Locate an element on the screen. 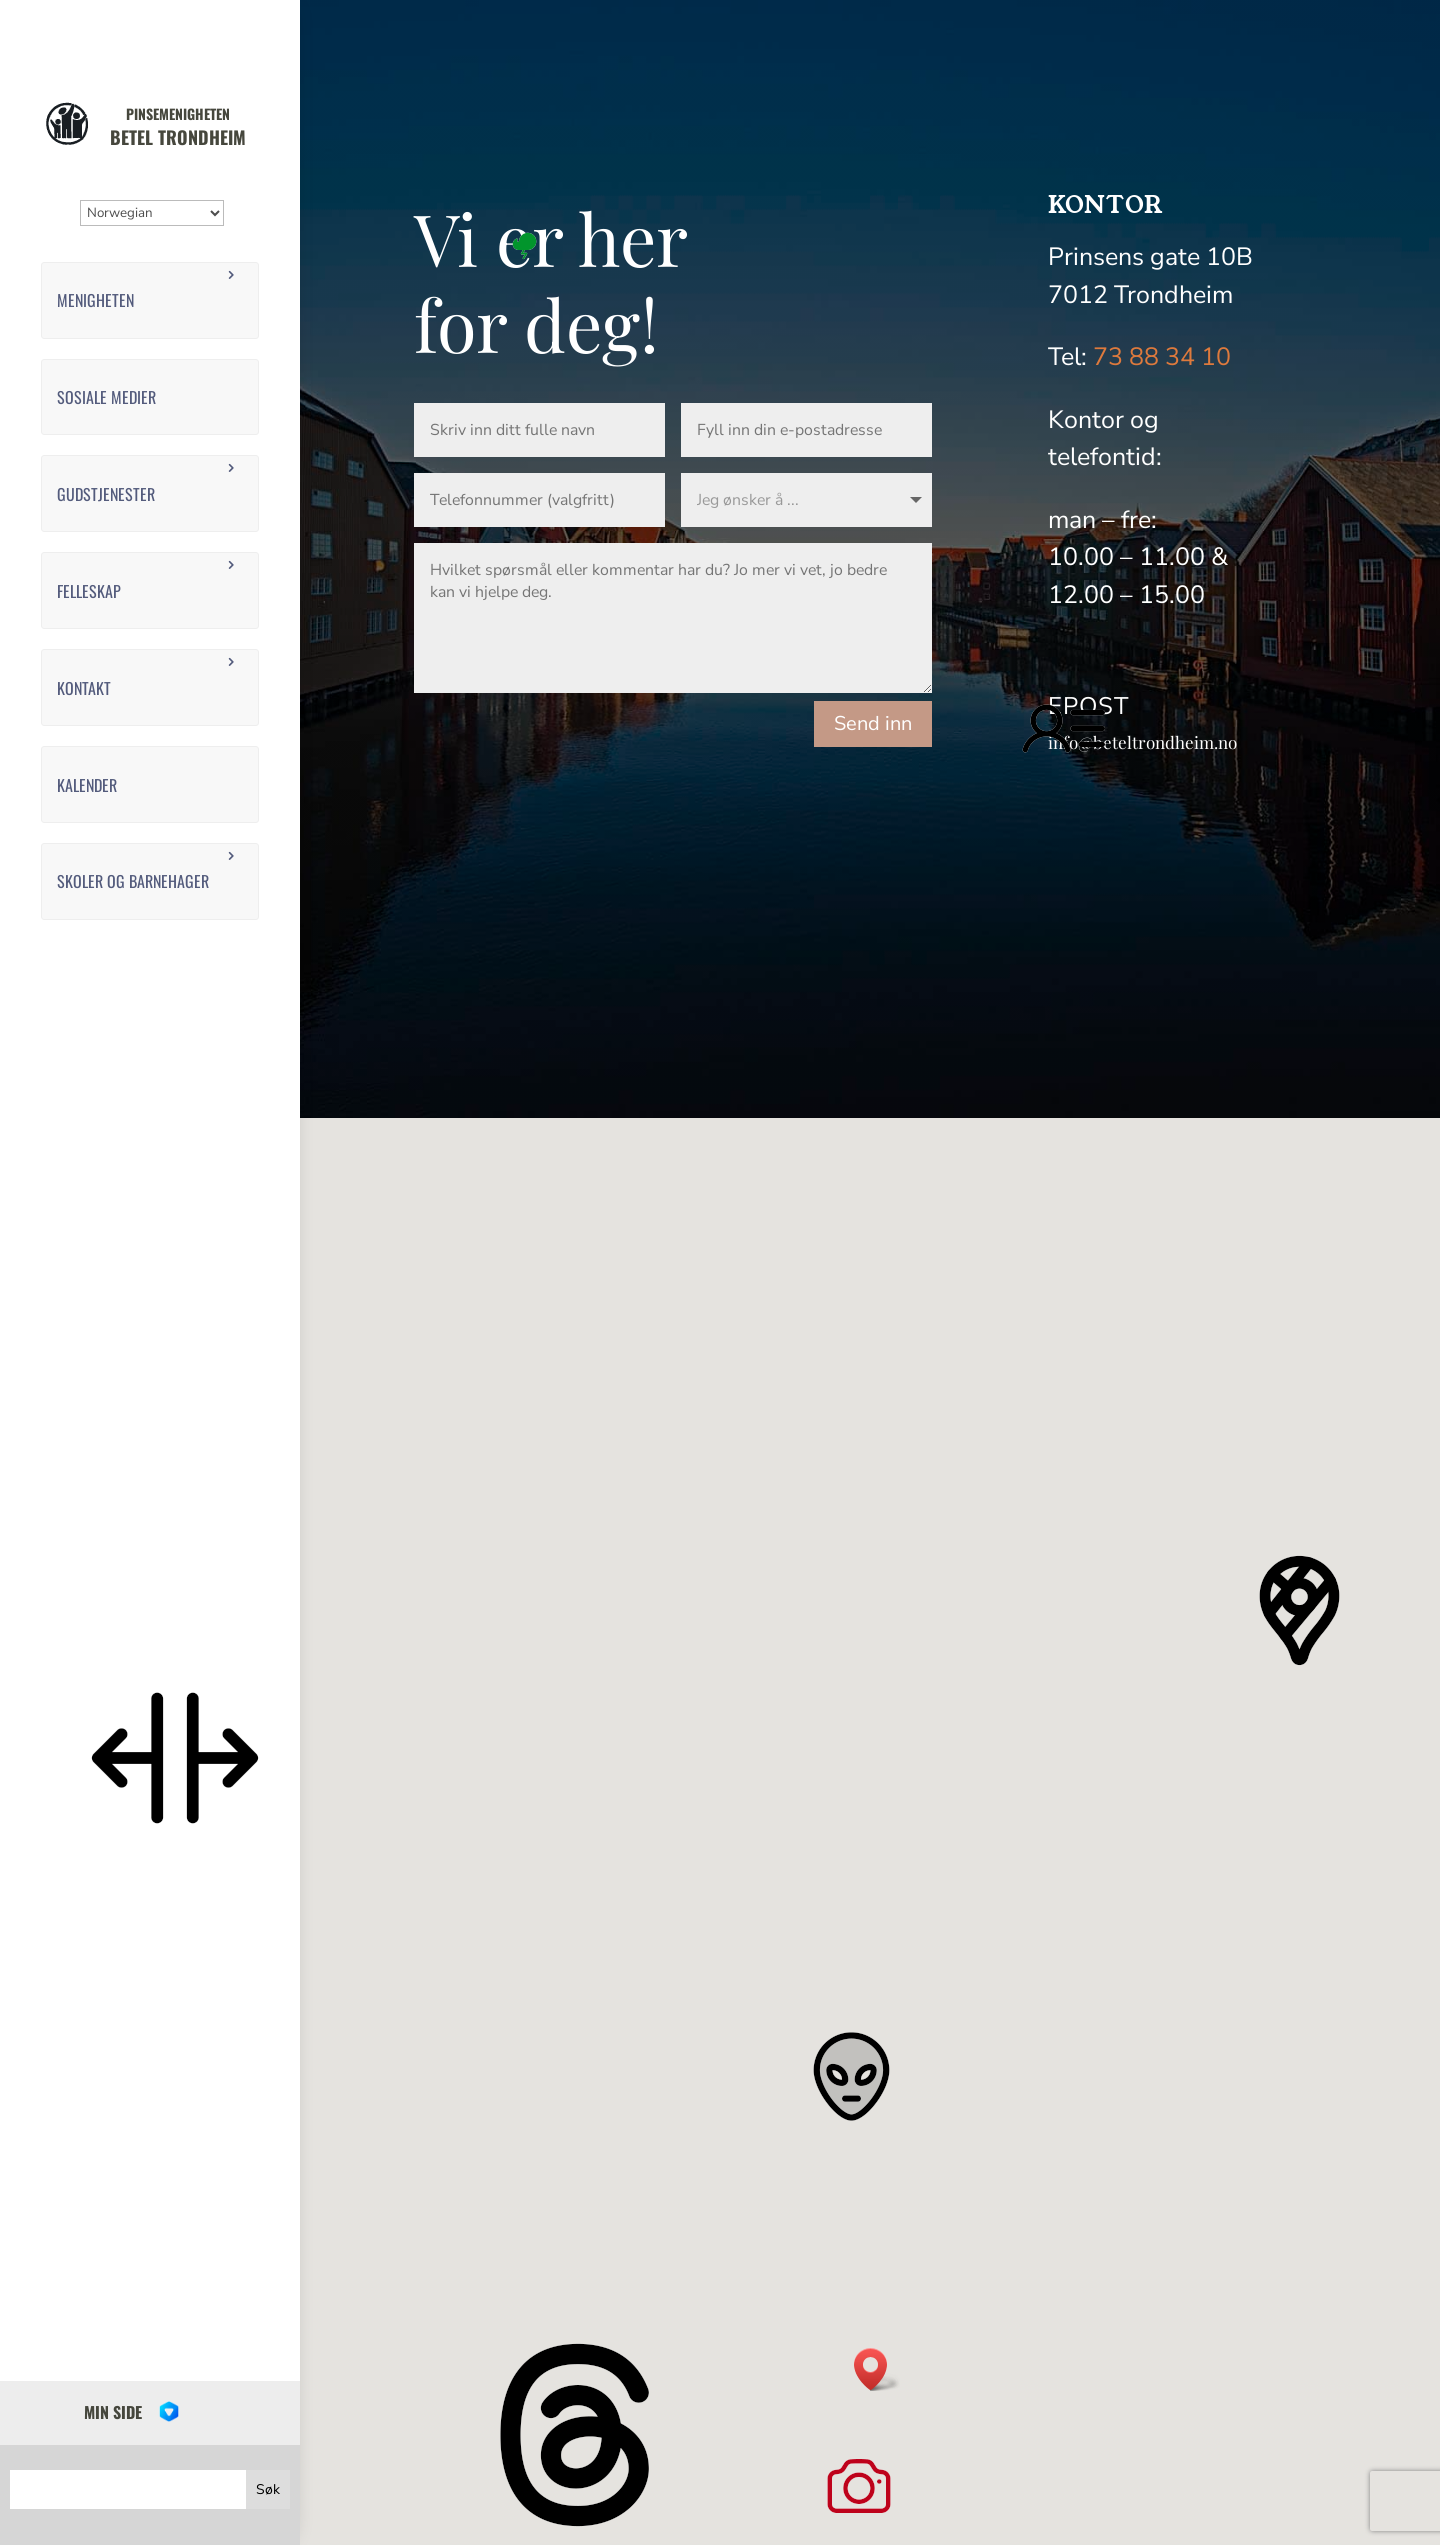  indicates thunderstorm or severe weather conditions is located at coordinates (524, 245).